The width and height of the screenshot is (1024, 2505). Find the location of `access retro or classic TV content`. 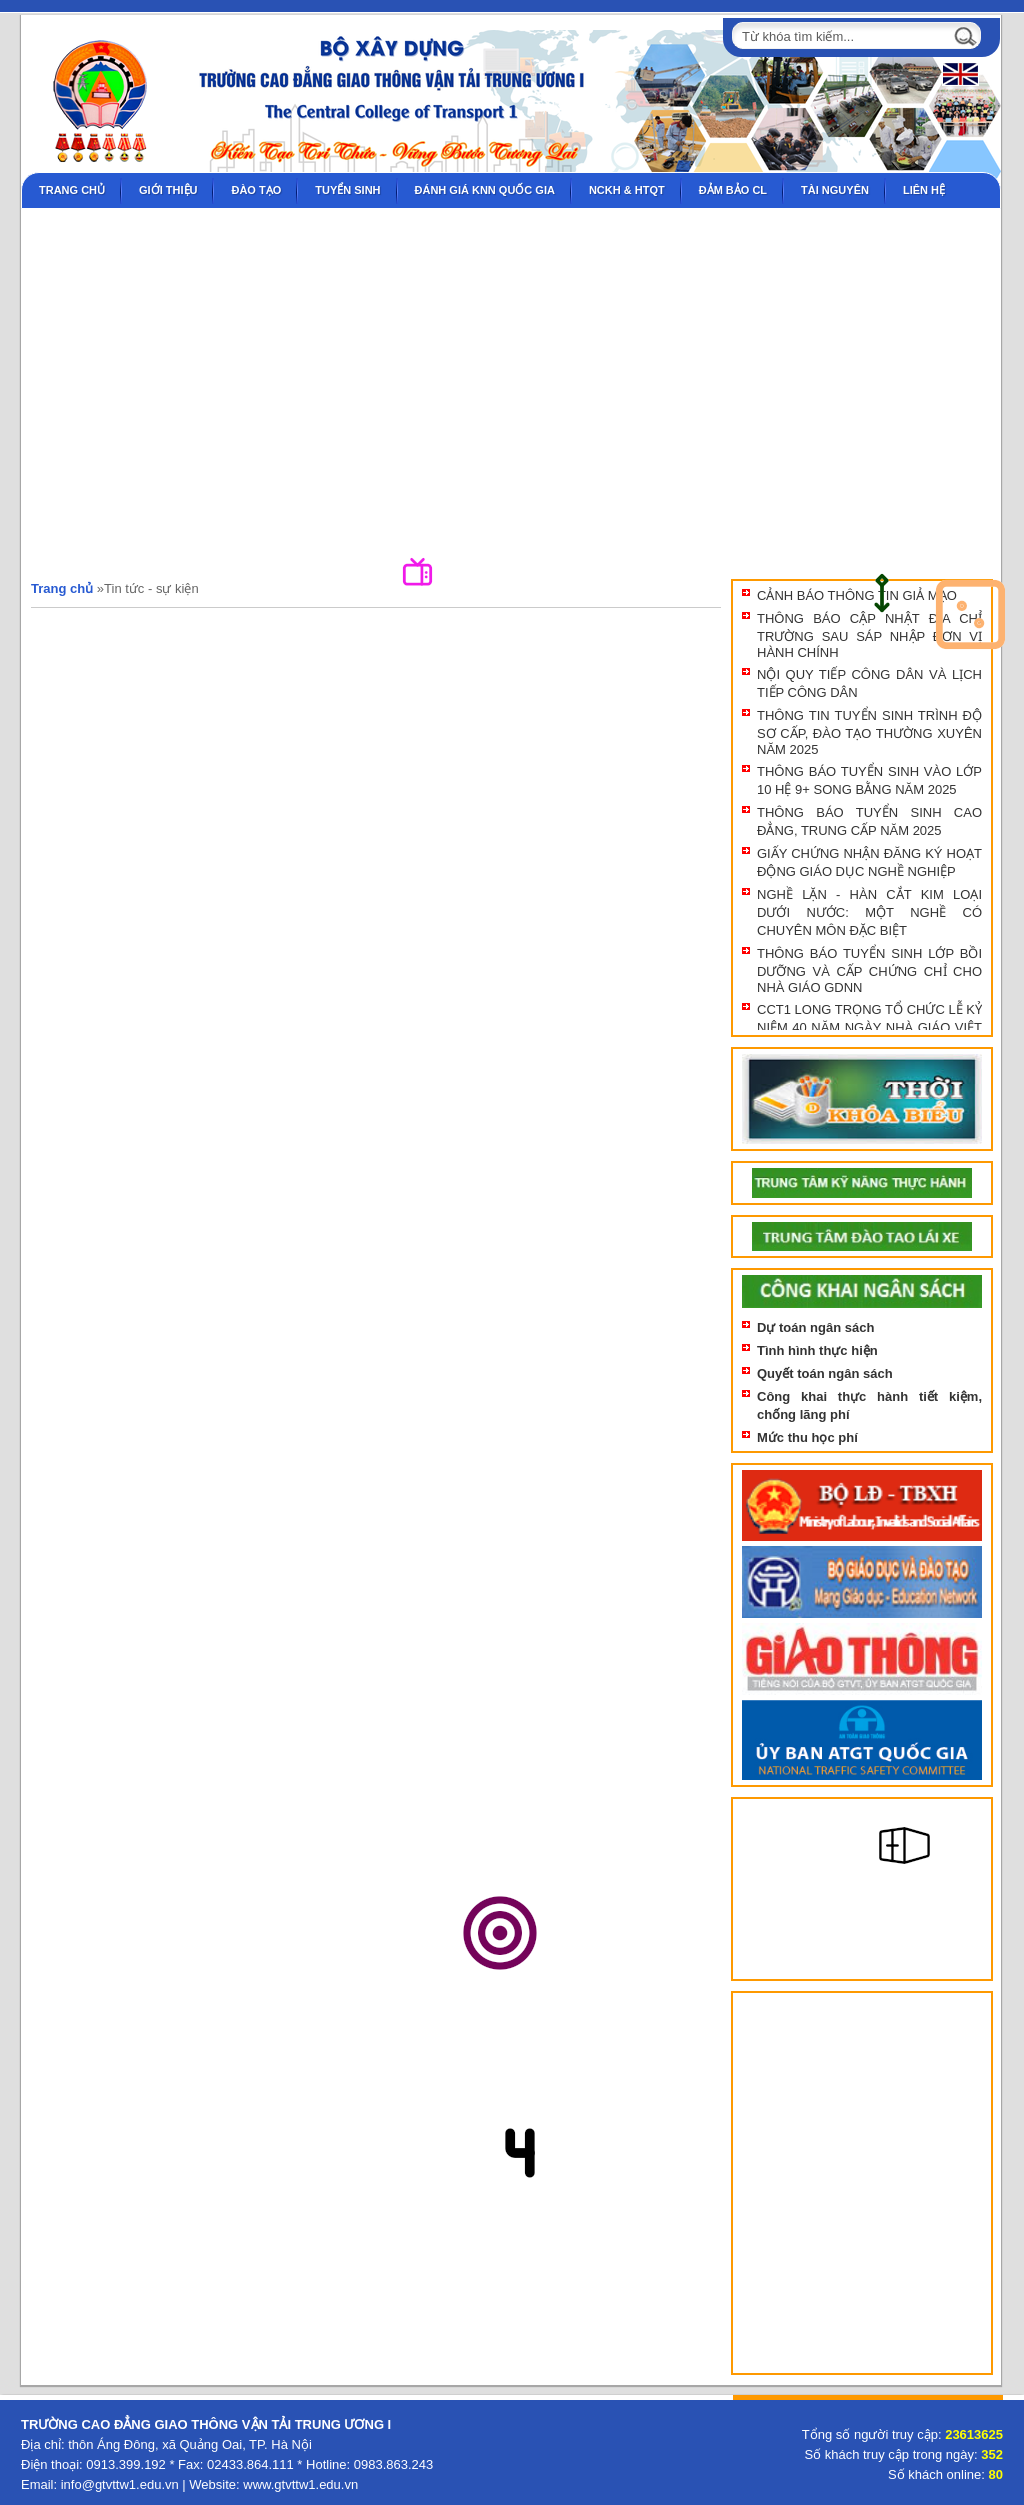

access retro or classic TV content is located at coordinates (417, 572).